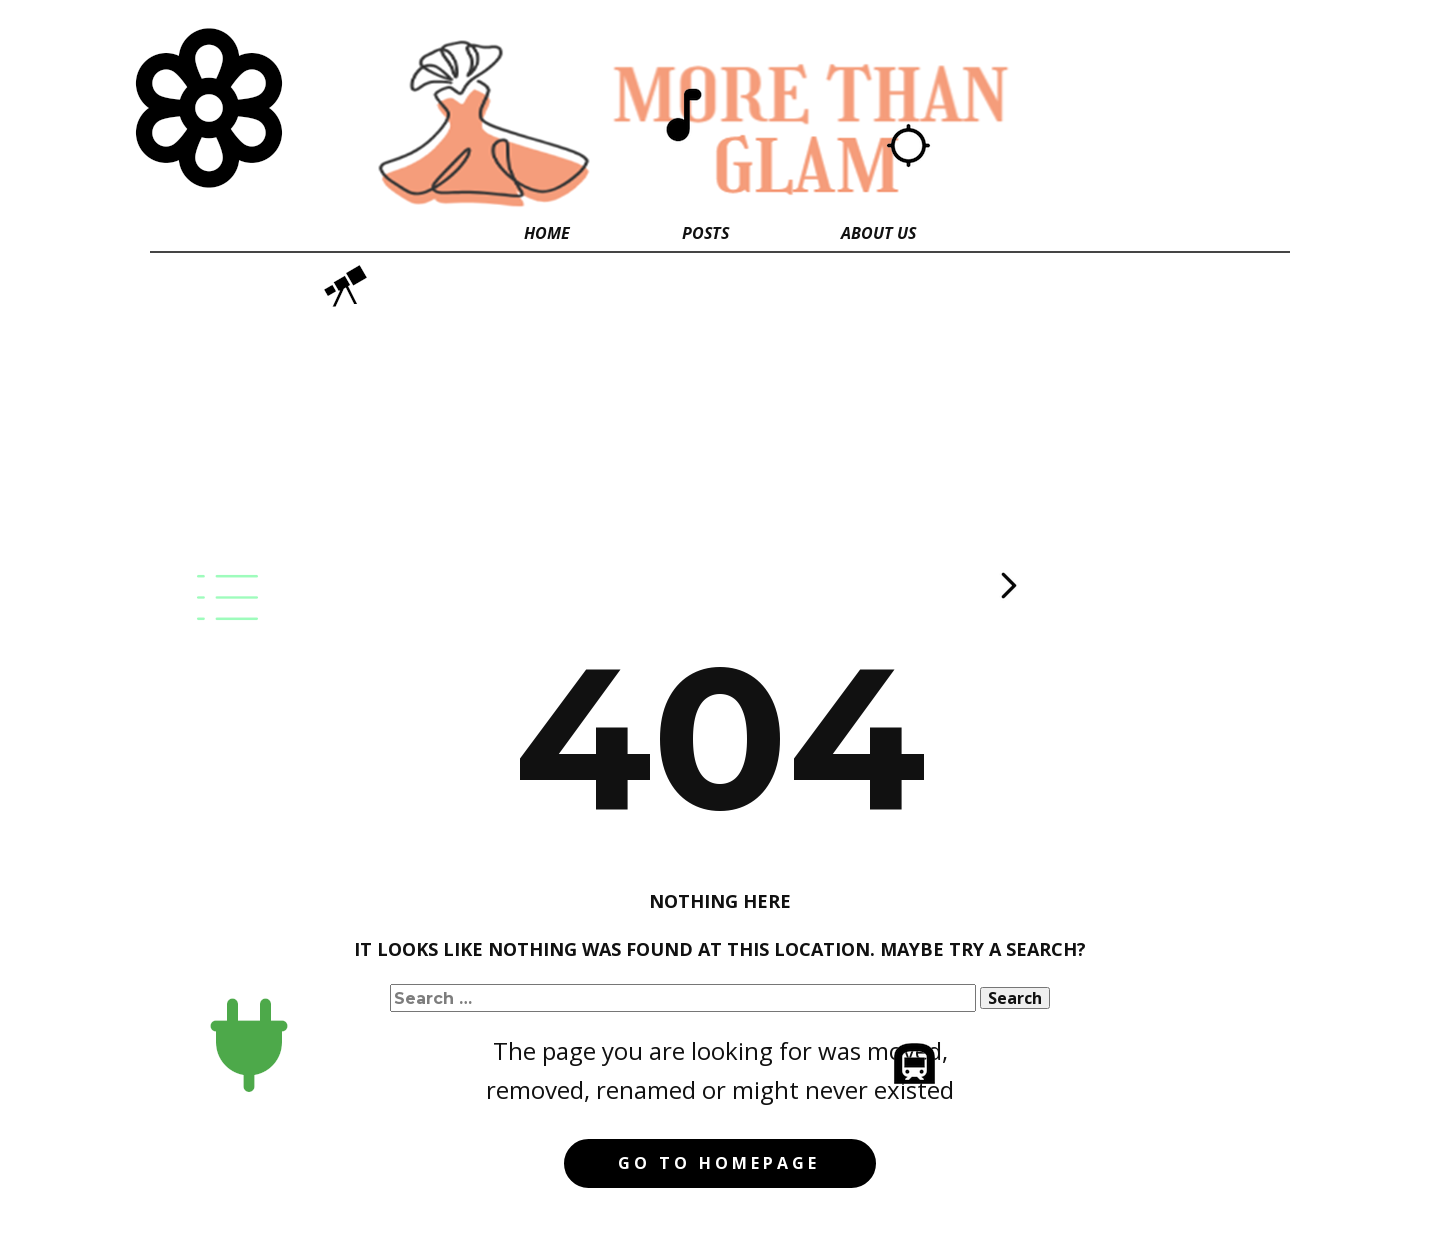  Describe the element at coordinates (684, 115) in the screenshot. I see `access music or audio player` at that location.